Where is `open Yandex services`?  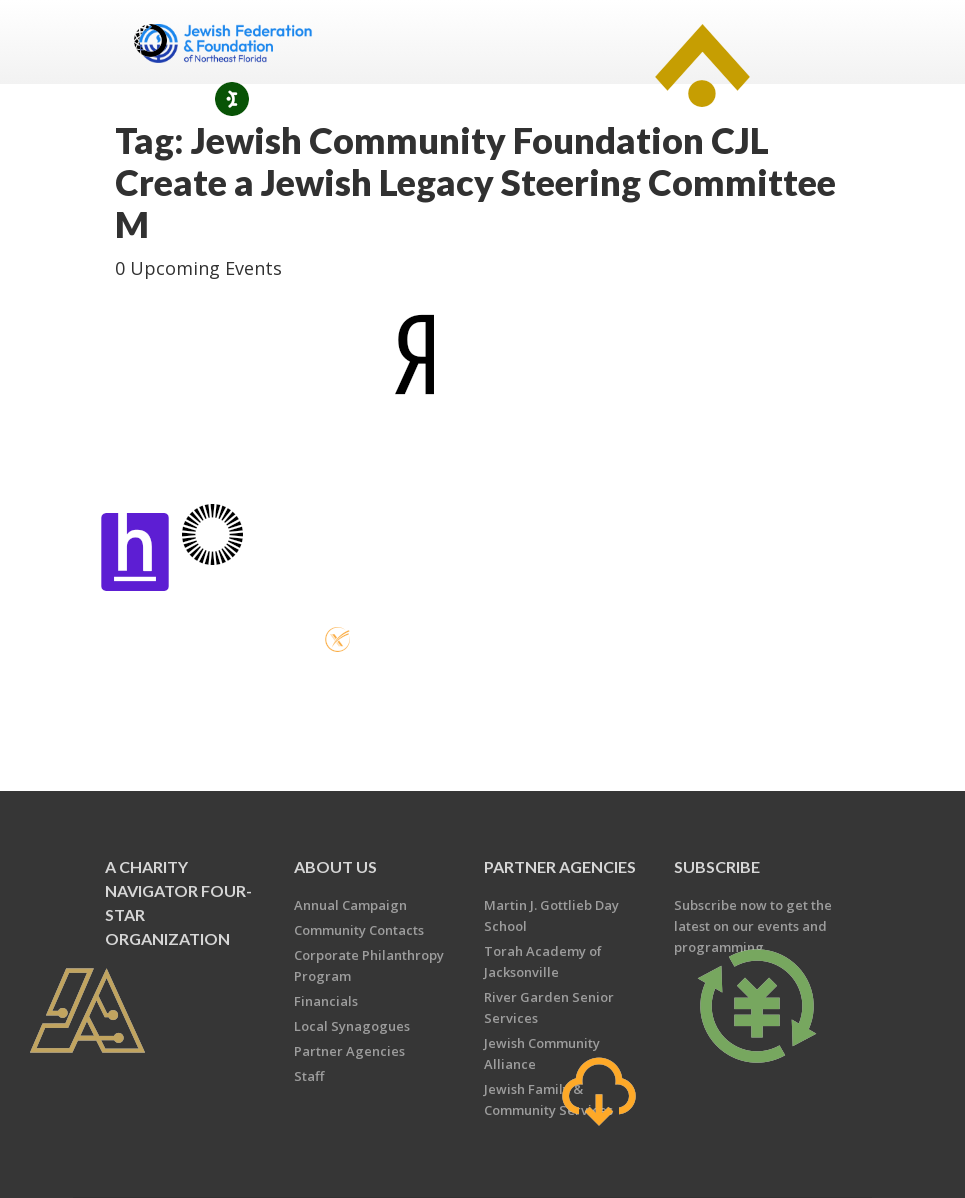
open Yandex services is located at coordinates (414, 354).